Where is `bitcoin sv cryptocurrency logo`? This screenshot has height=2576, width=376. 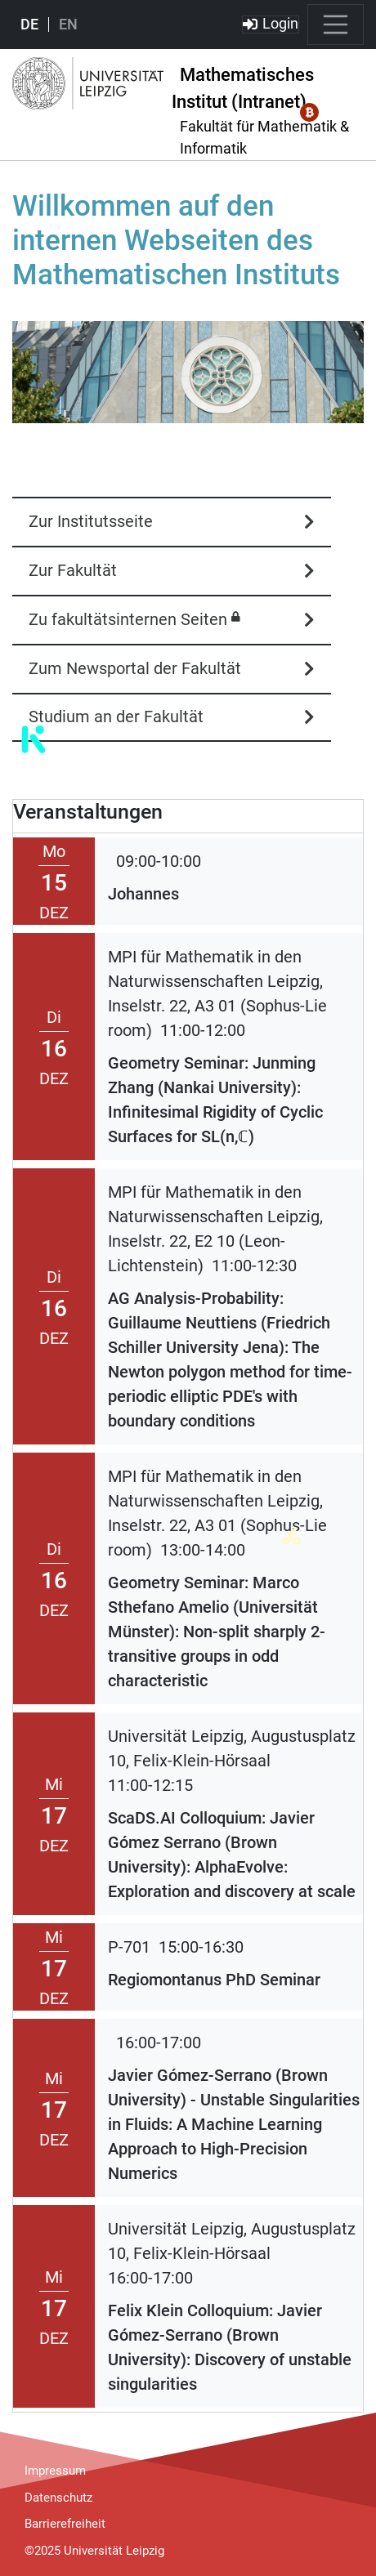 bitcoin sv cryptocurrency logo is located at coordinates (309, 112).